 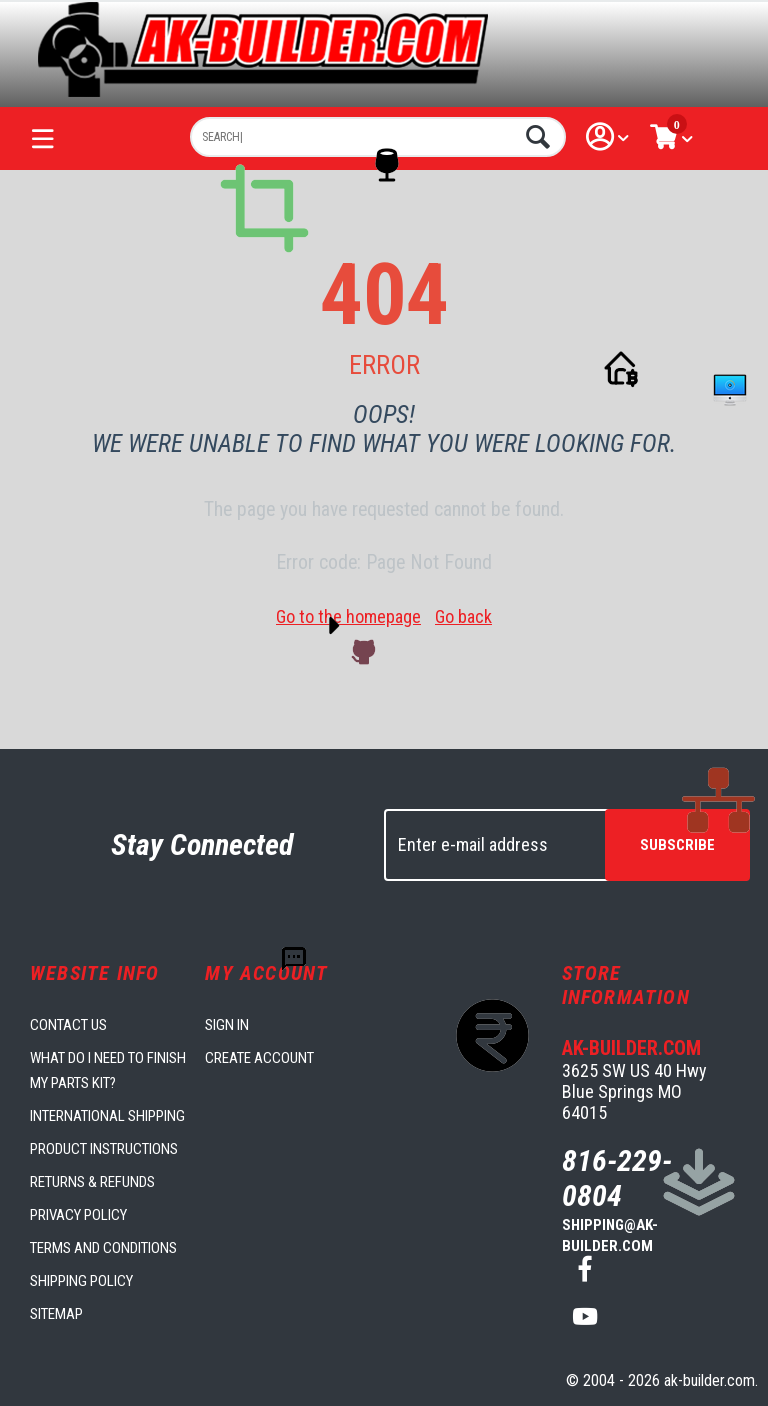 I want to click on play media or start video, so click(x=333, y=625).